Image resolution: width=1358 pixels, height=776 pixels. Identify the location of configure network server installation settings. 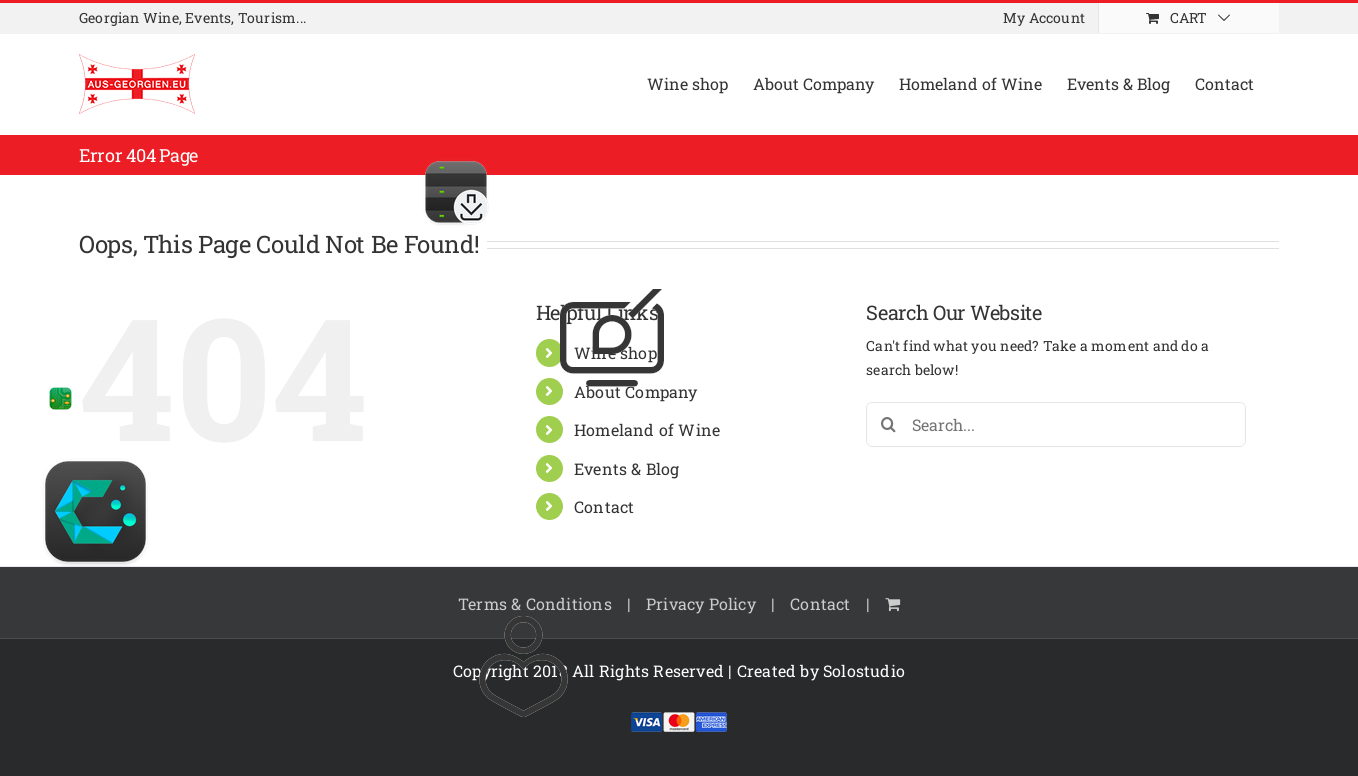
(456, 192).